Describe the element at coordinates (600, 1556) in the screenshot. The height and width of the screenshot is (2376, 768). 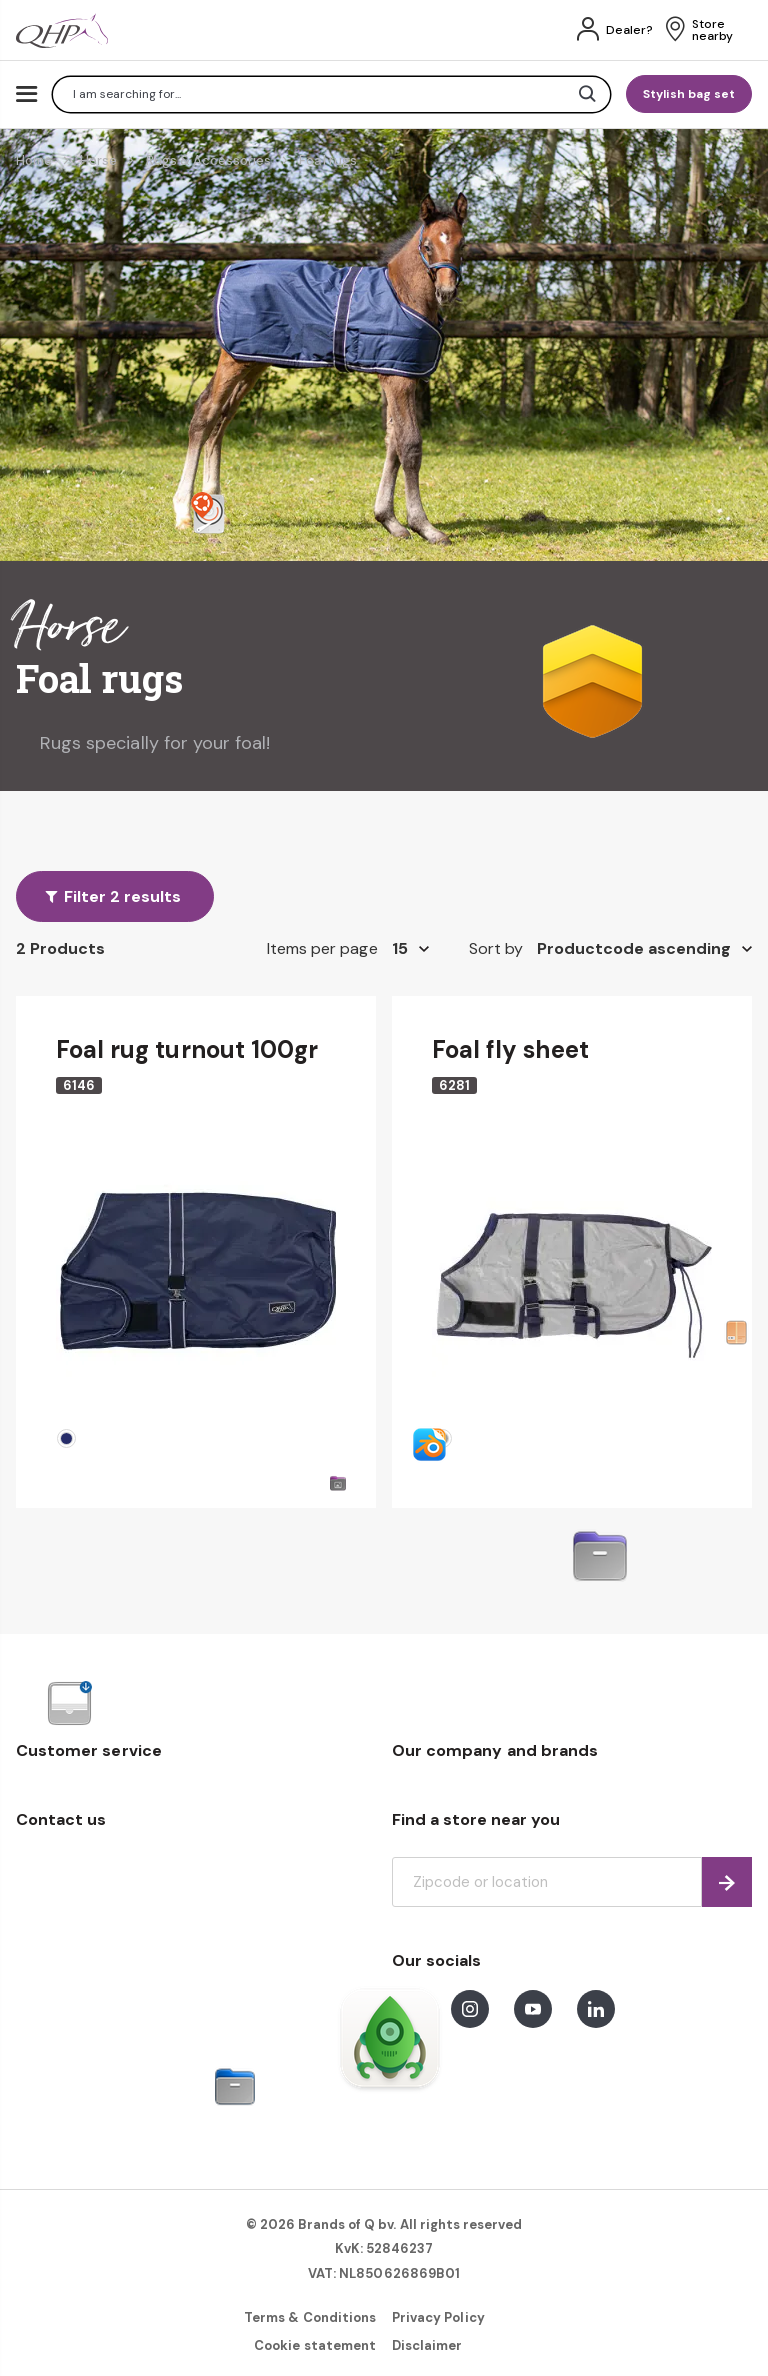
I see `open the file manager app` at that location.